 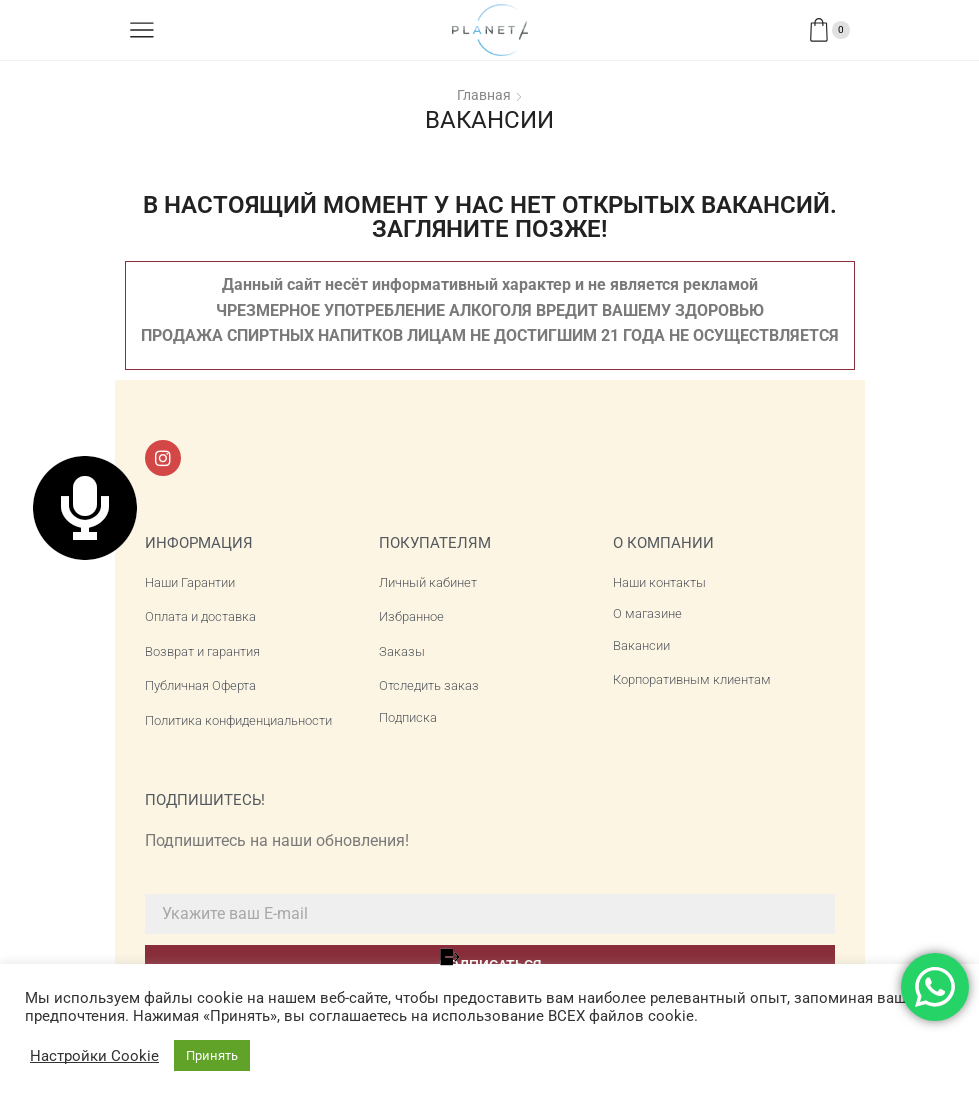 What do you see at coordinates (85, 508) in the screenshot?
I see `tap to start voice recording` at bounding box center [85, 508].